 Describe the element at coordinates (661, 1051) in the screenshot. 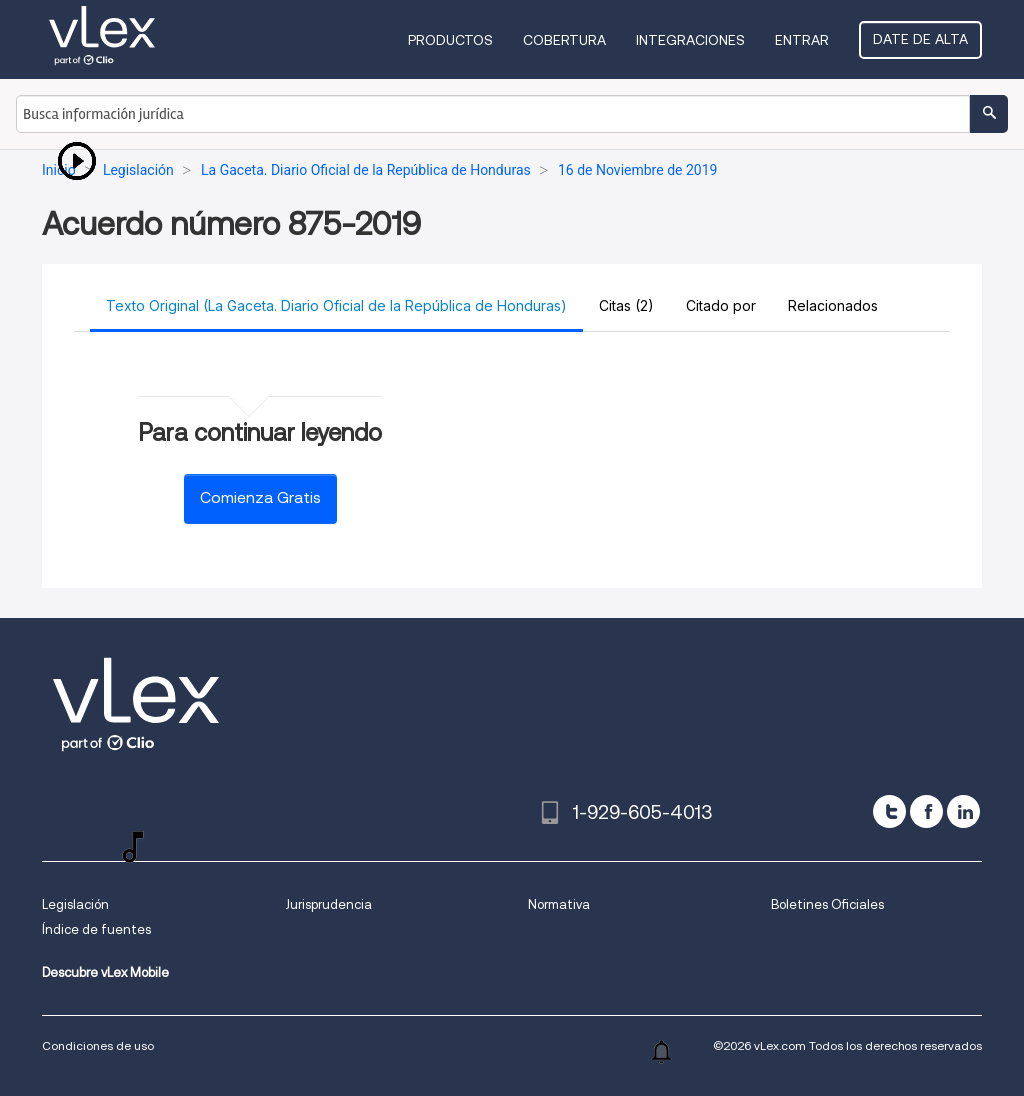

I see `view notifications` at that location.